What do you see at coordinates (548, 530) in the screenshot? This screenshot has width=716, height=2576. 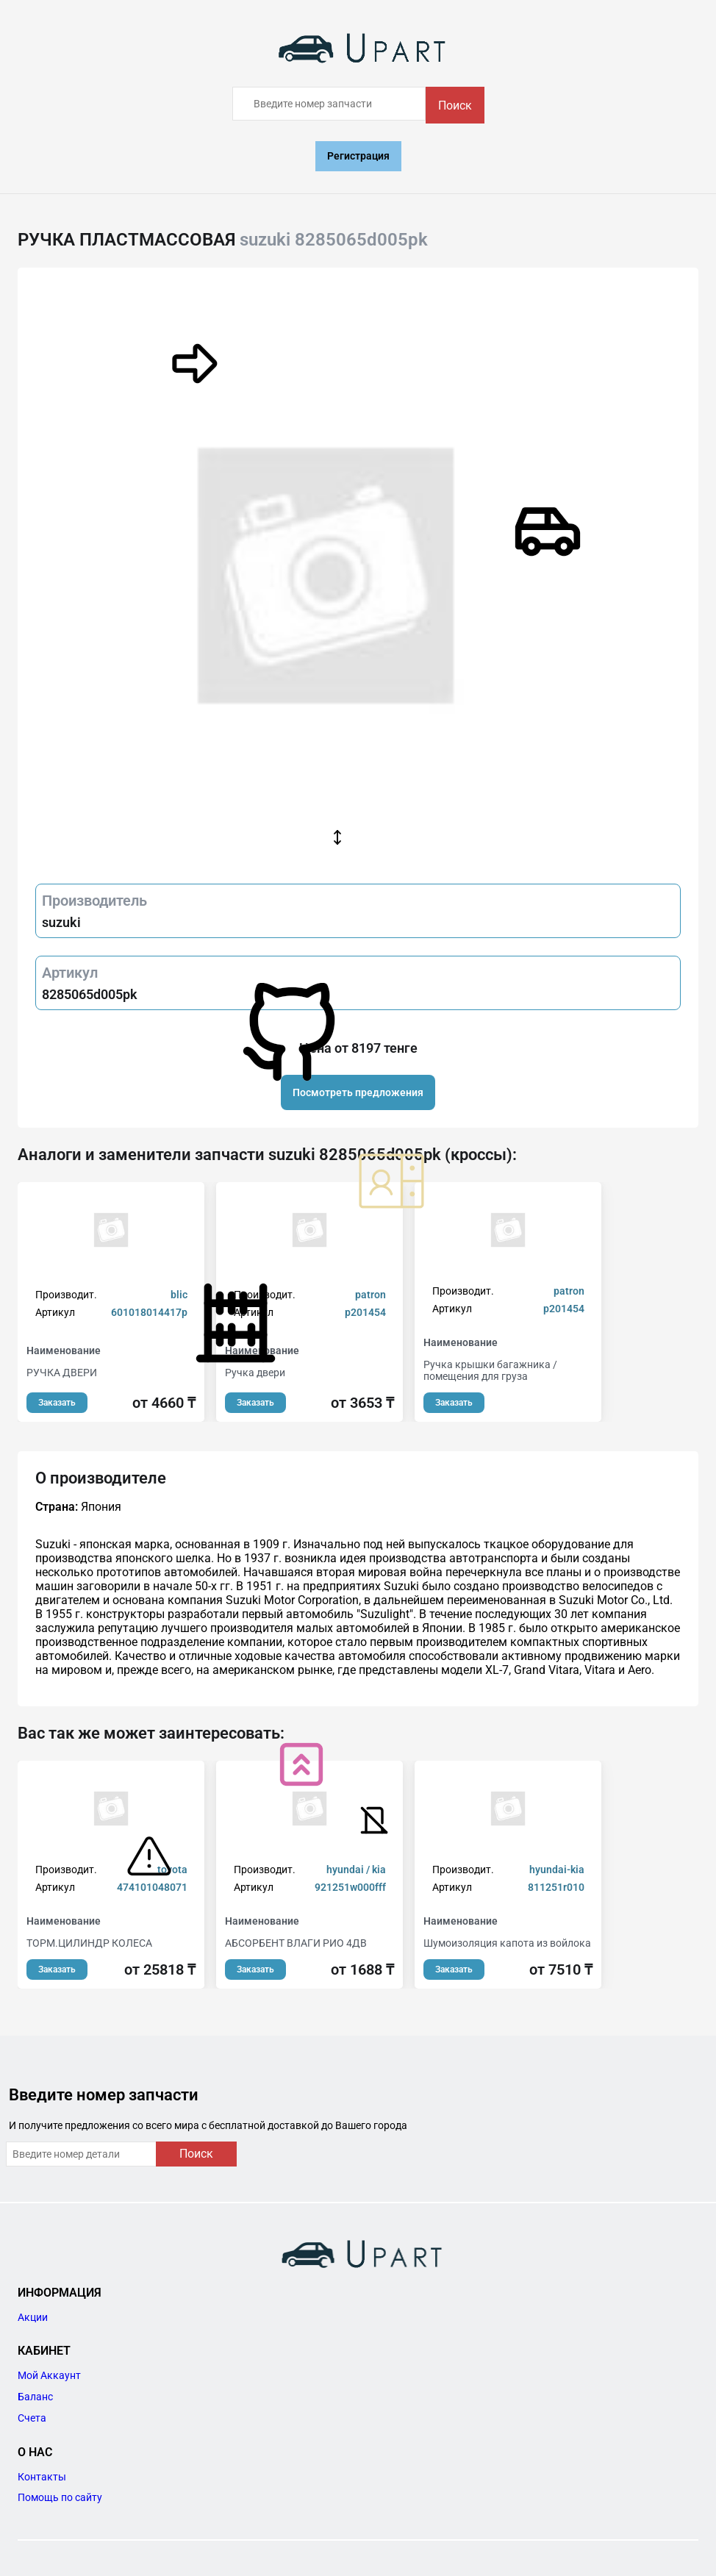 I see `access vehicle or driving settings` at bounding box center [548, 530].